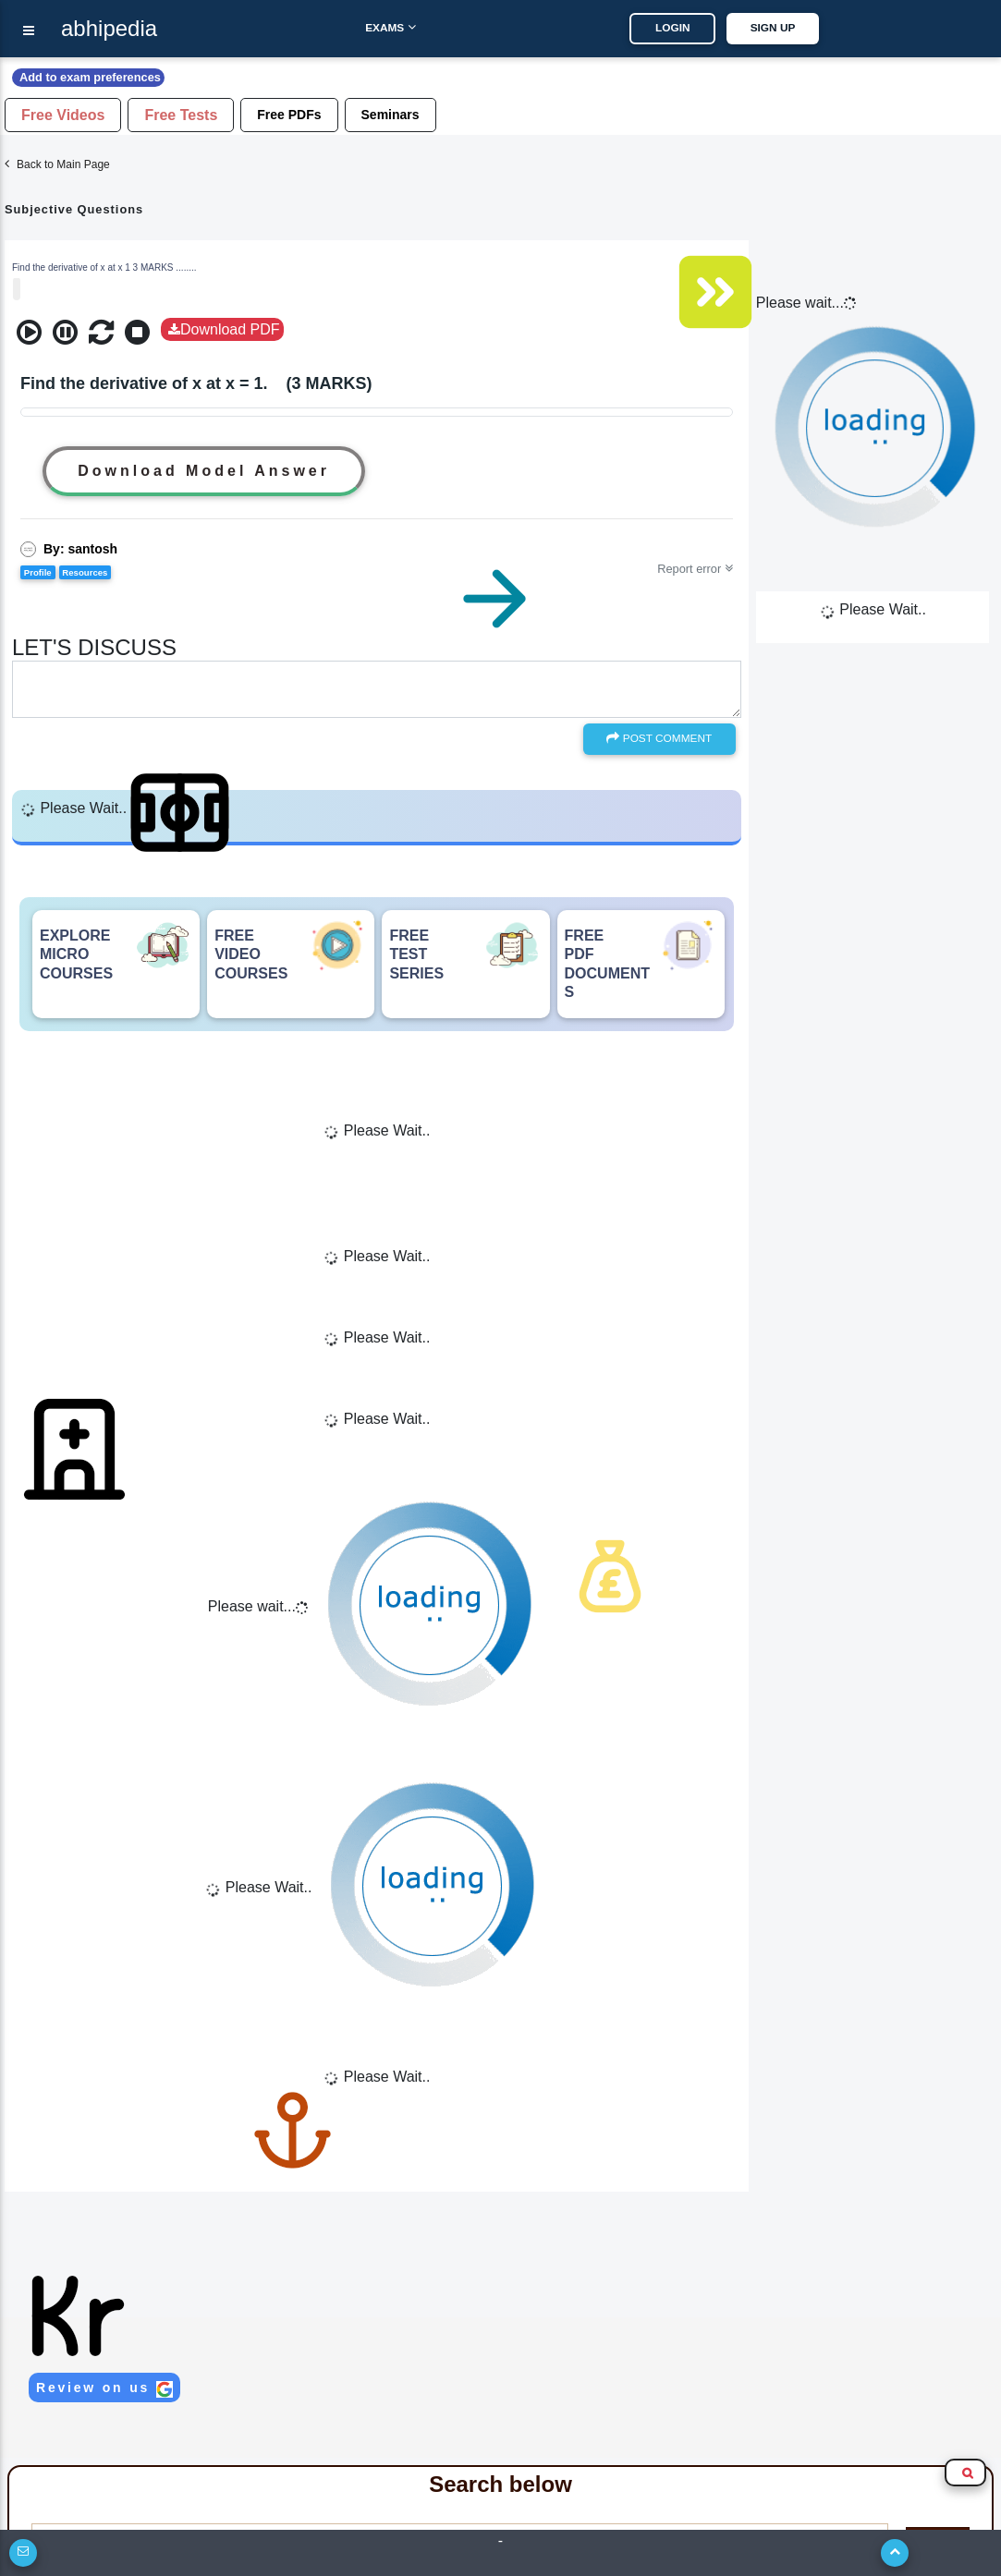 This screenshot has width=1001, height=2576. Describe the element at coordinates (610, 1576) in the screenshot. I see `view tax payment in pounds` at that location.